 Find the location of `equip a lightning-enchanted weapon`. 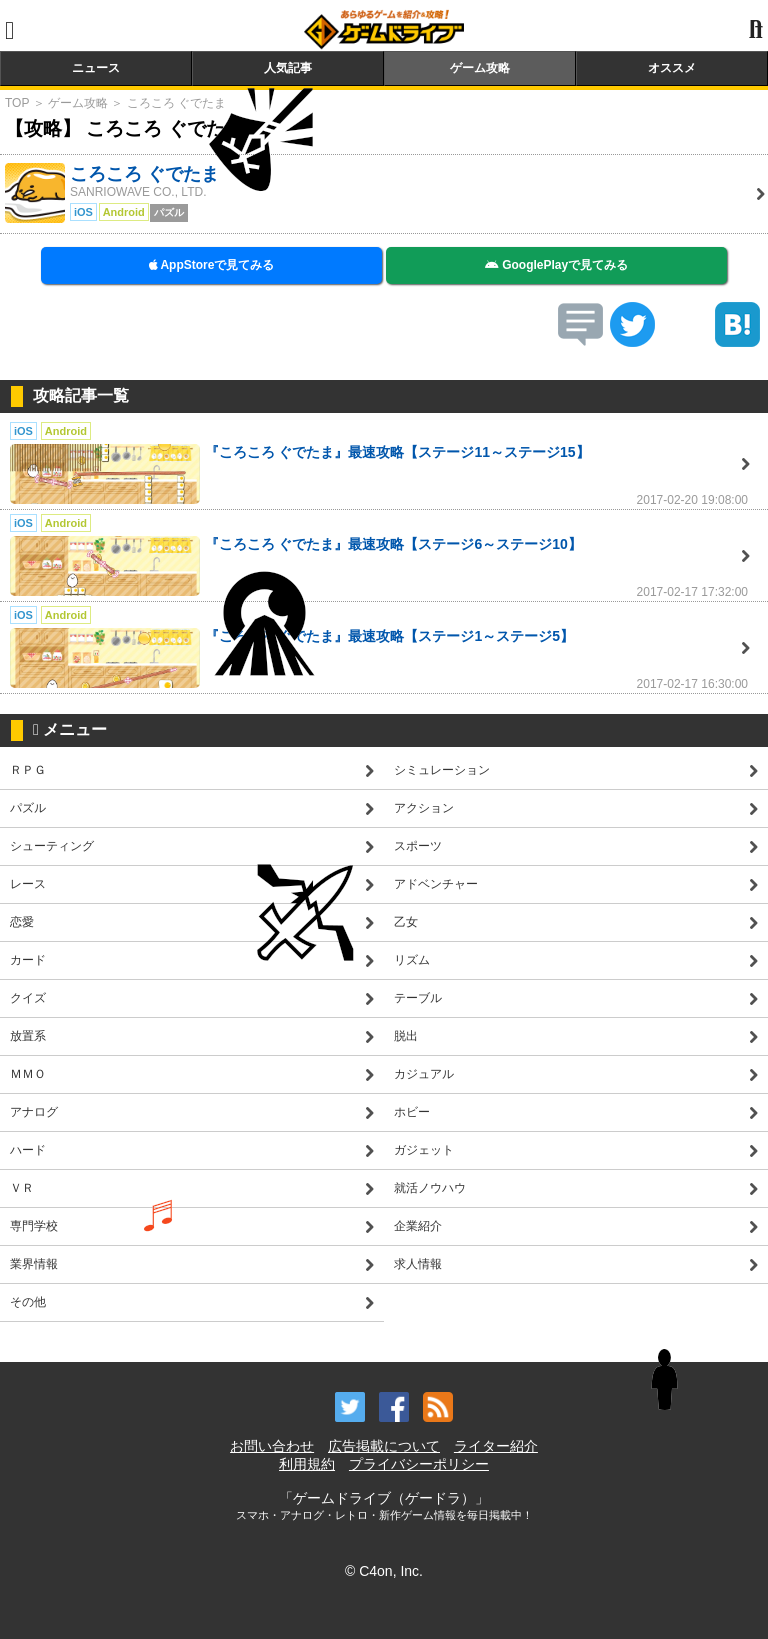

equip a lightning-enchanted weapon is located at coordinates (305, 912).